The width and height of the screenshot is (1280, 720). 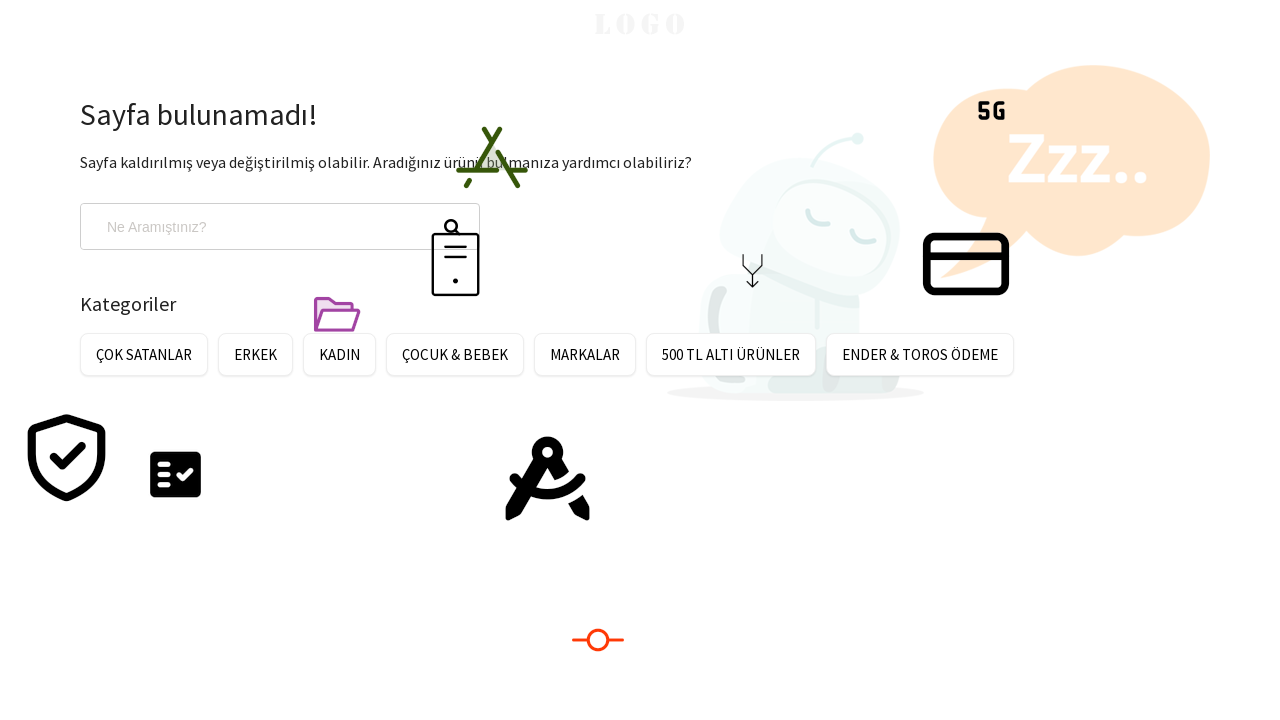 What do you see at coordinates (547, 478) in the screenshot?
I see `access drawing or drafting tools` at bounding box center [547, 478].